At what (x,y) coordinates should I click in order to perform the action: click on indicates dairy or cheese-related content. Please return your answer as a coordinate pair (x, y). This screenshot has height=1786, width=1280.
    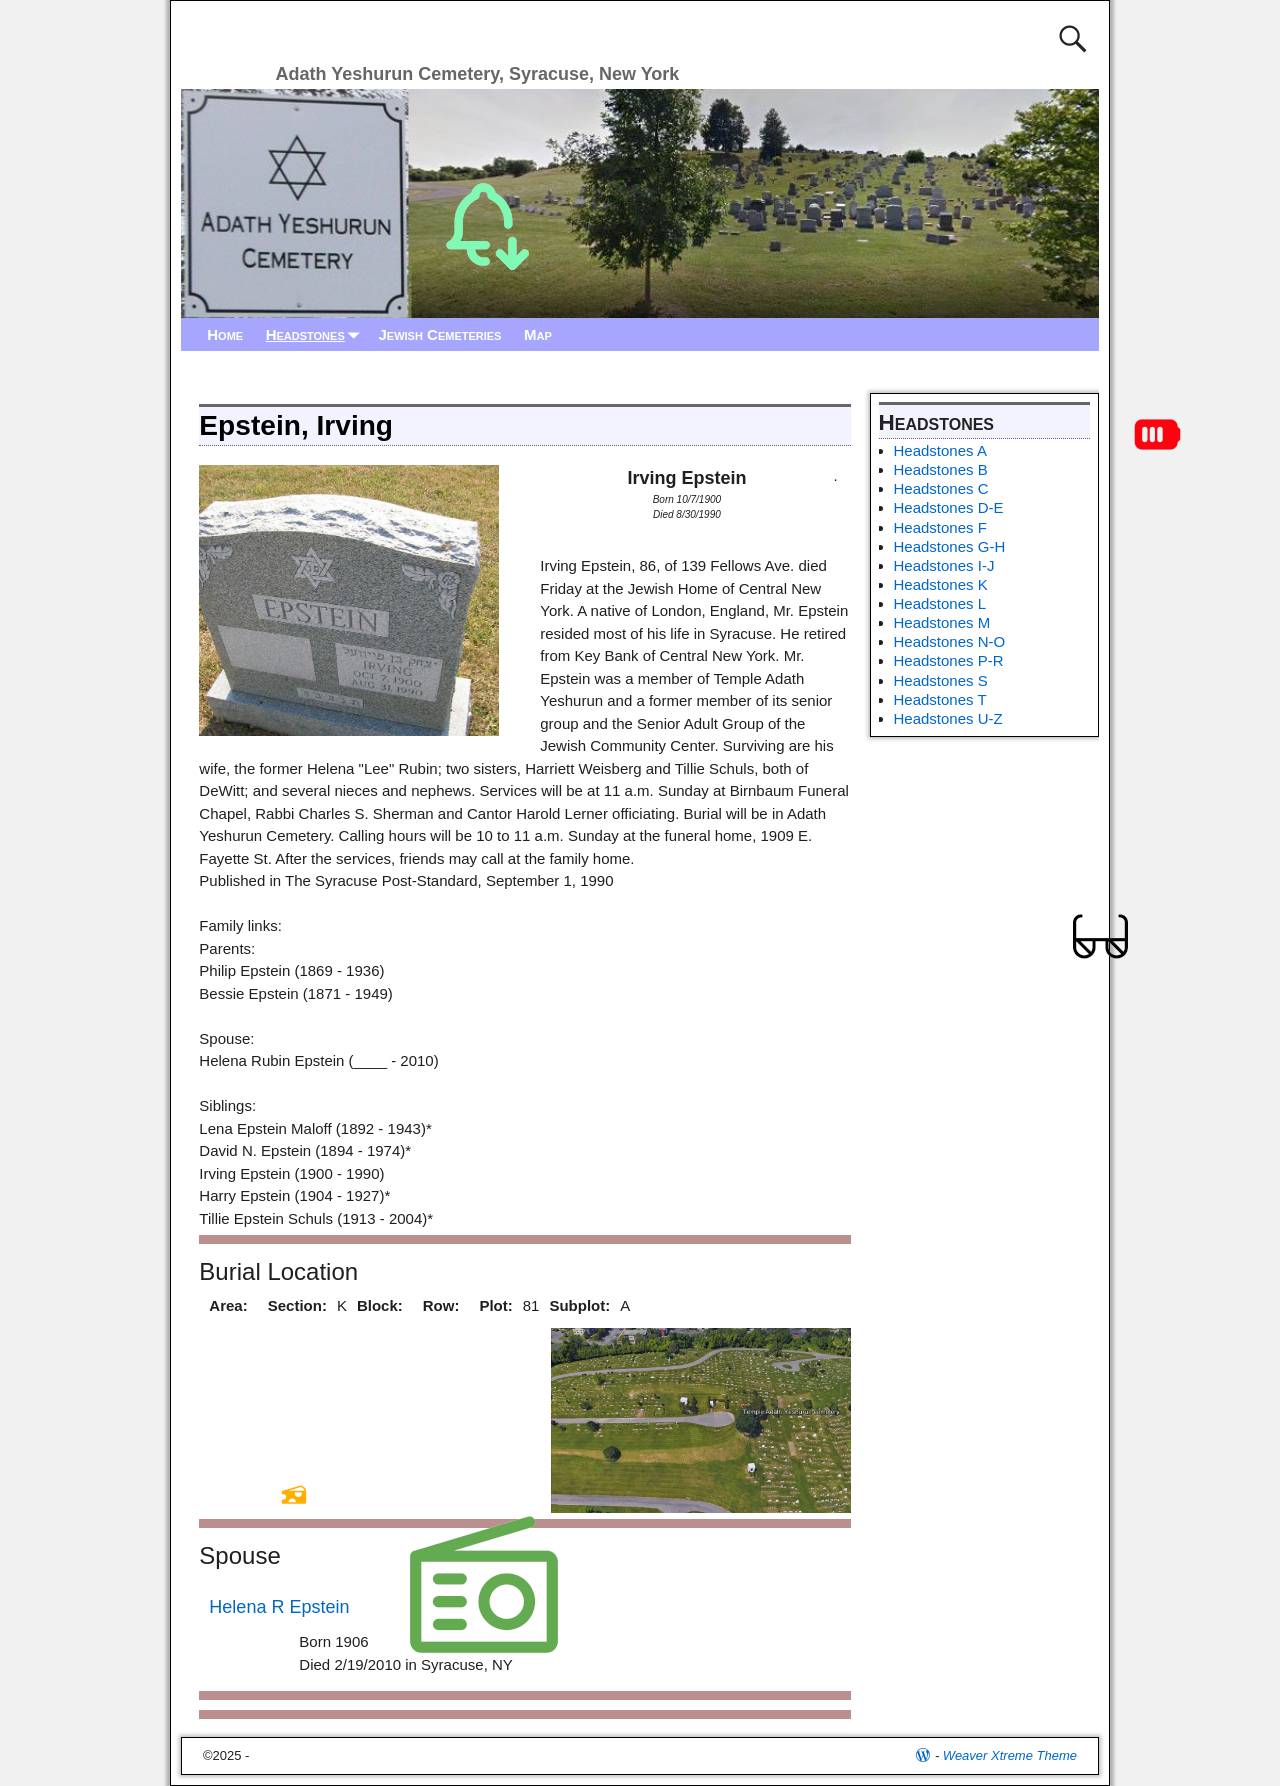
    Looking at the image, I should click on (294, 1496).